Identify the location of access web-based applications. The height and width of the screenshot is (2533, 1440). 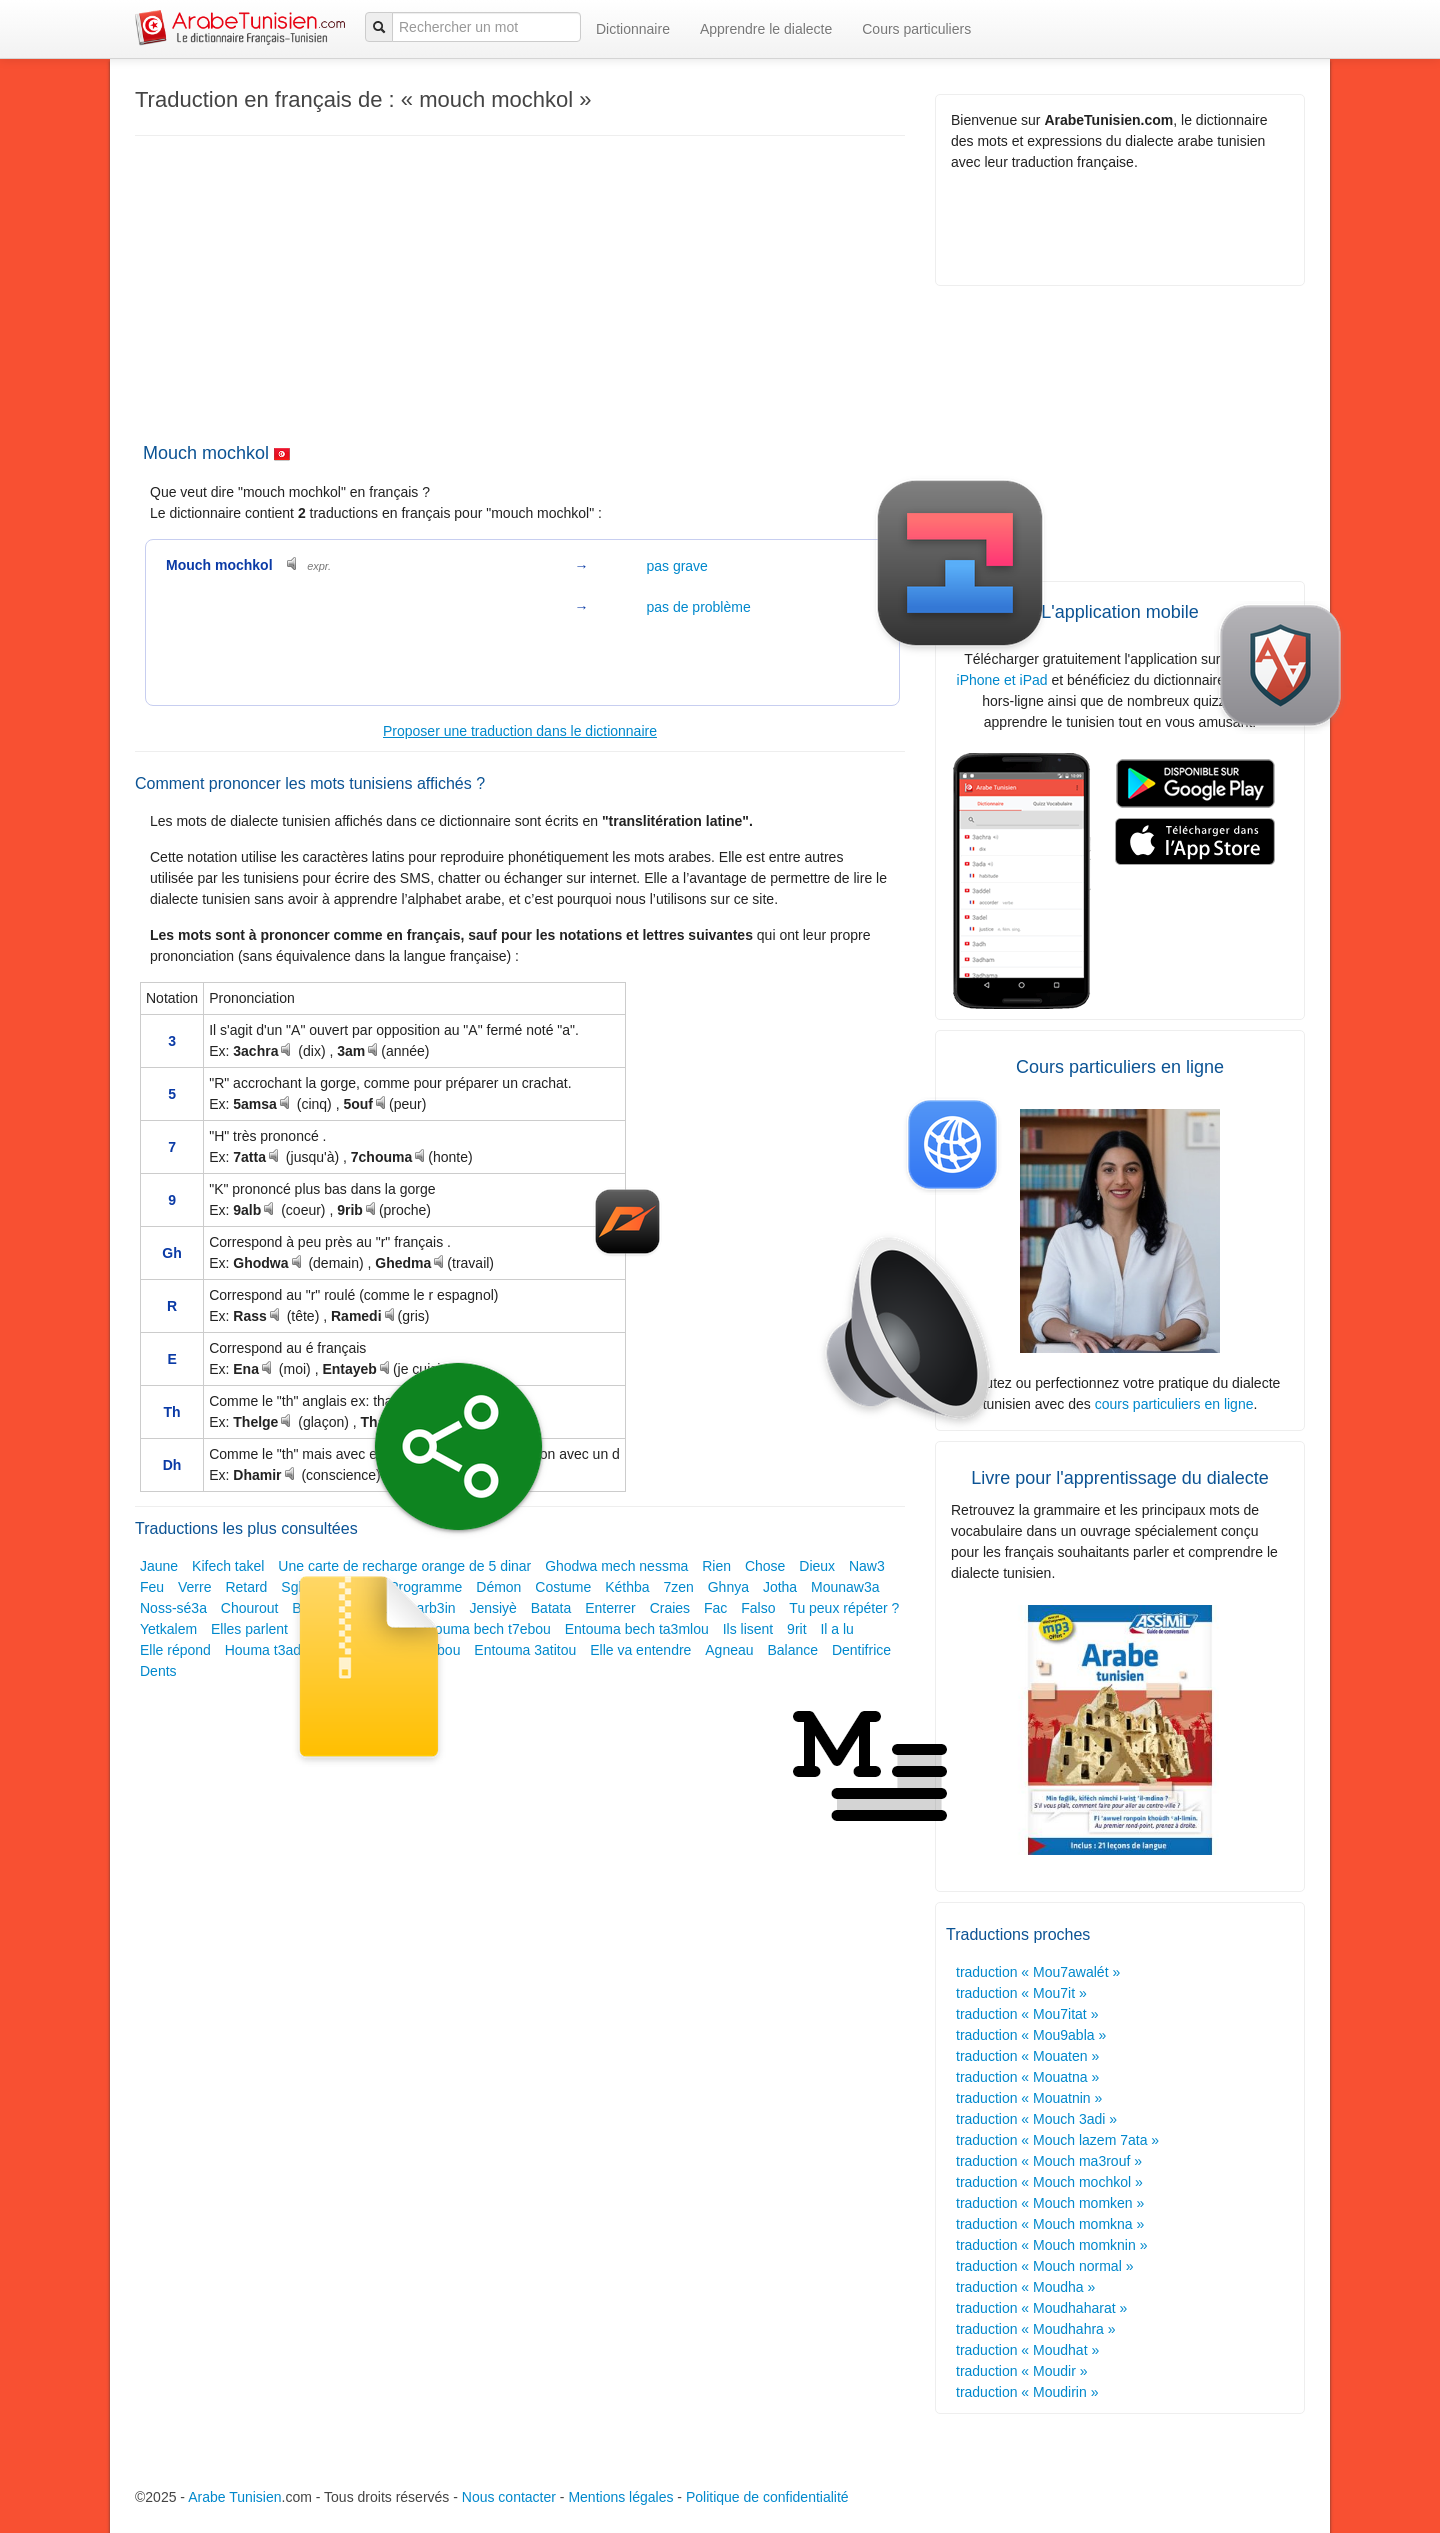
(952, 1144).